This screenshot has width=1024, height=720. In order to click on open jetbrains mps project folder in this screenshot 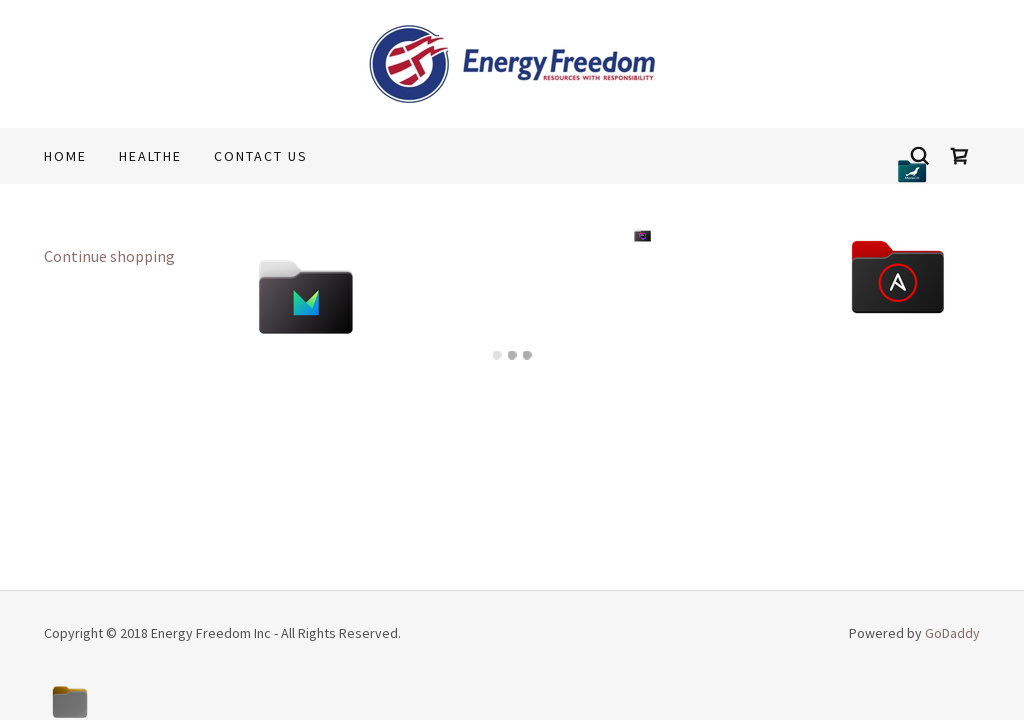, I will do `click(305, 299)`.